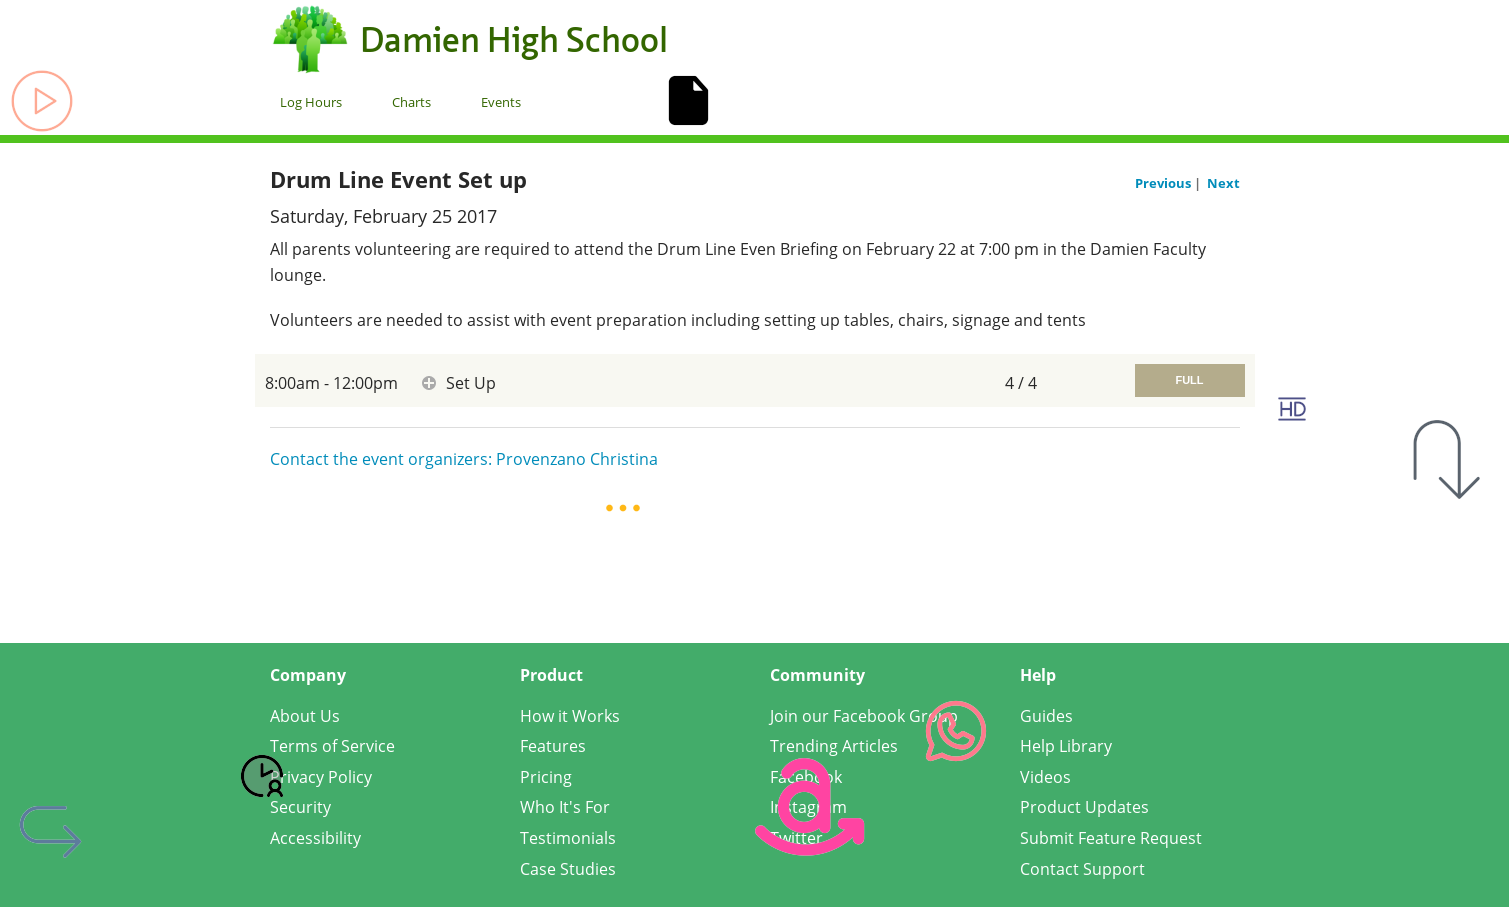 This screenshot has width=1509, height=907. Describe the element at coordinates (262, 776) in the screenshot. I see `view user activity history` at that location.